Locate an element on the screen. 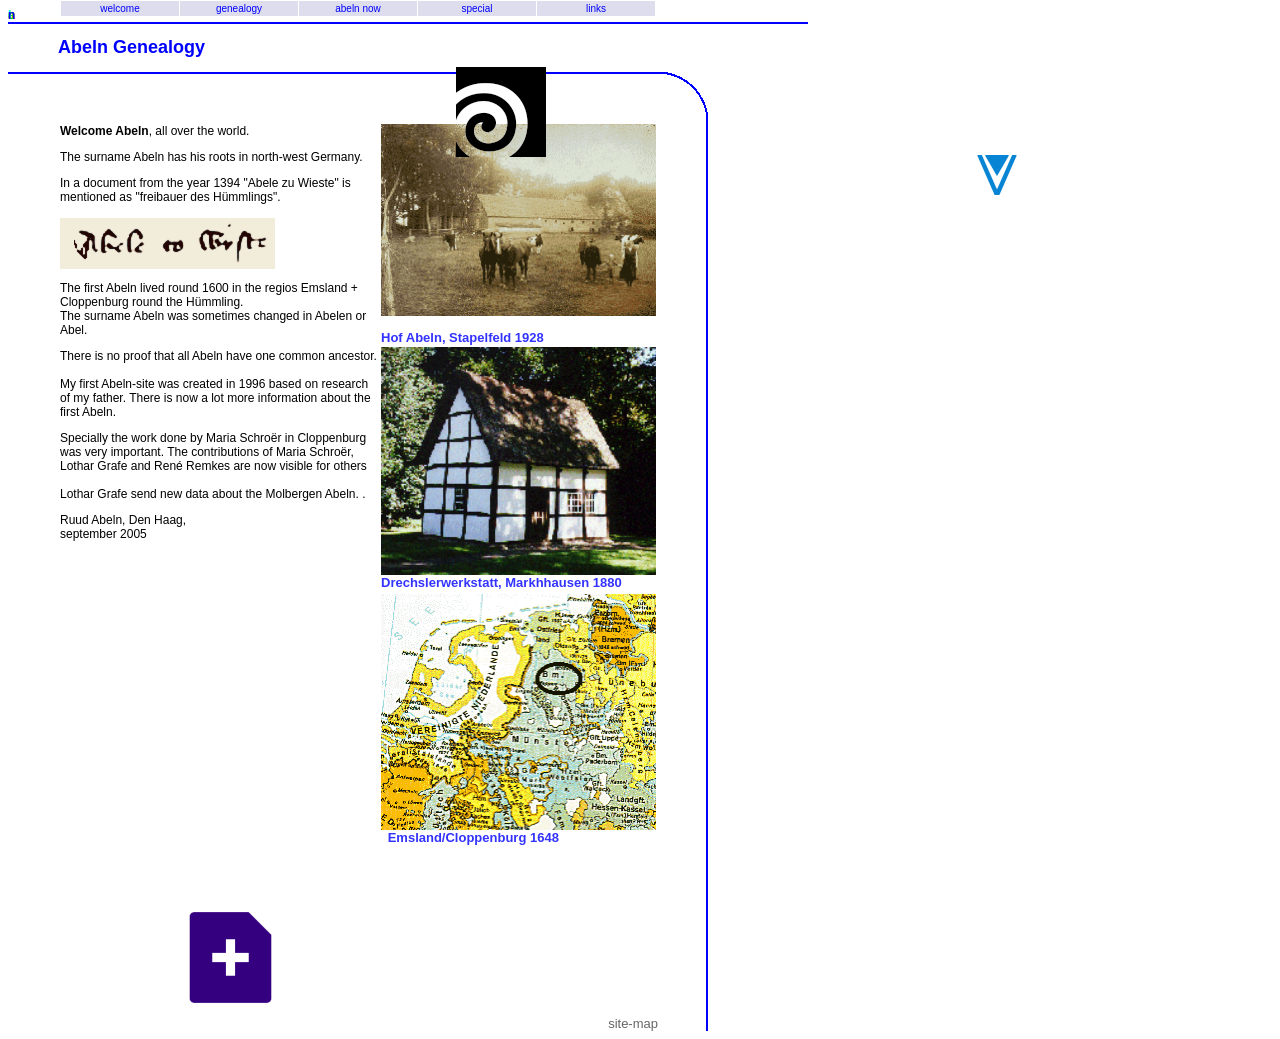 This screenshot has width=1280, height=1039. open the ReVanced app is located at coordinates (997, 175).